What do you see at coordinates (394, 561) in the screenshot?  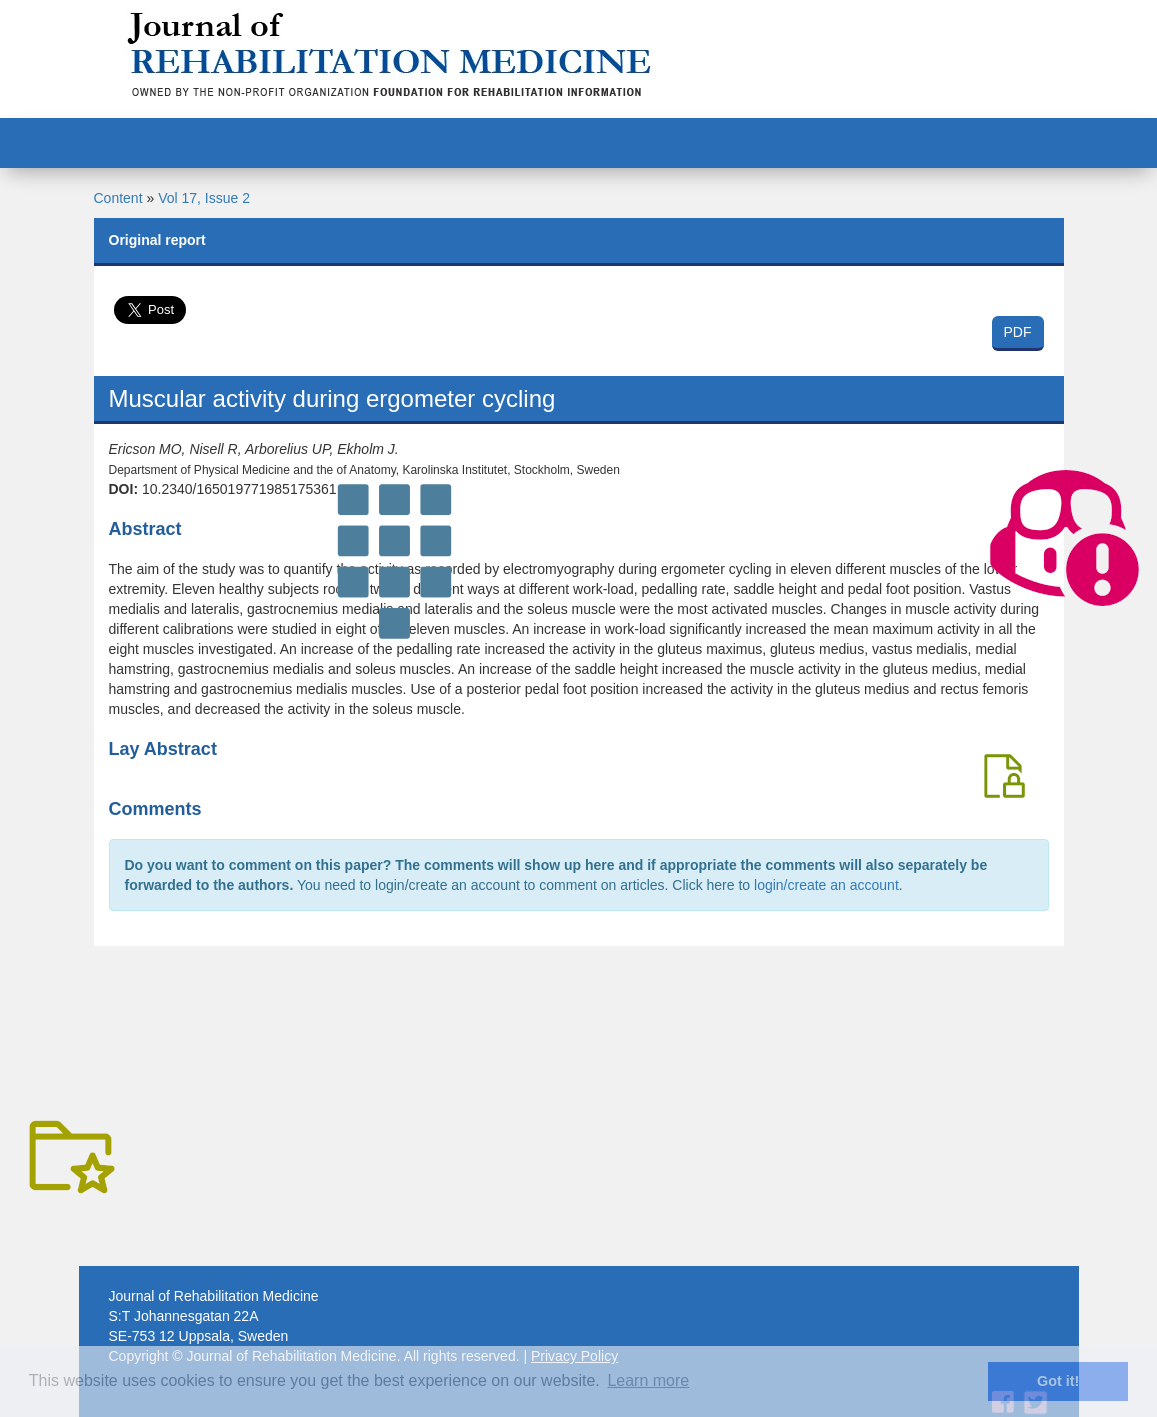 I see `open the dial pad to enter a number` at bounding box center [394, 561].